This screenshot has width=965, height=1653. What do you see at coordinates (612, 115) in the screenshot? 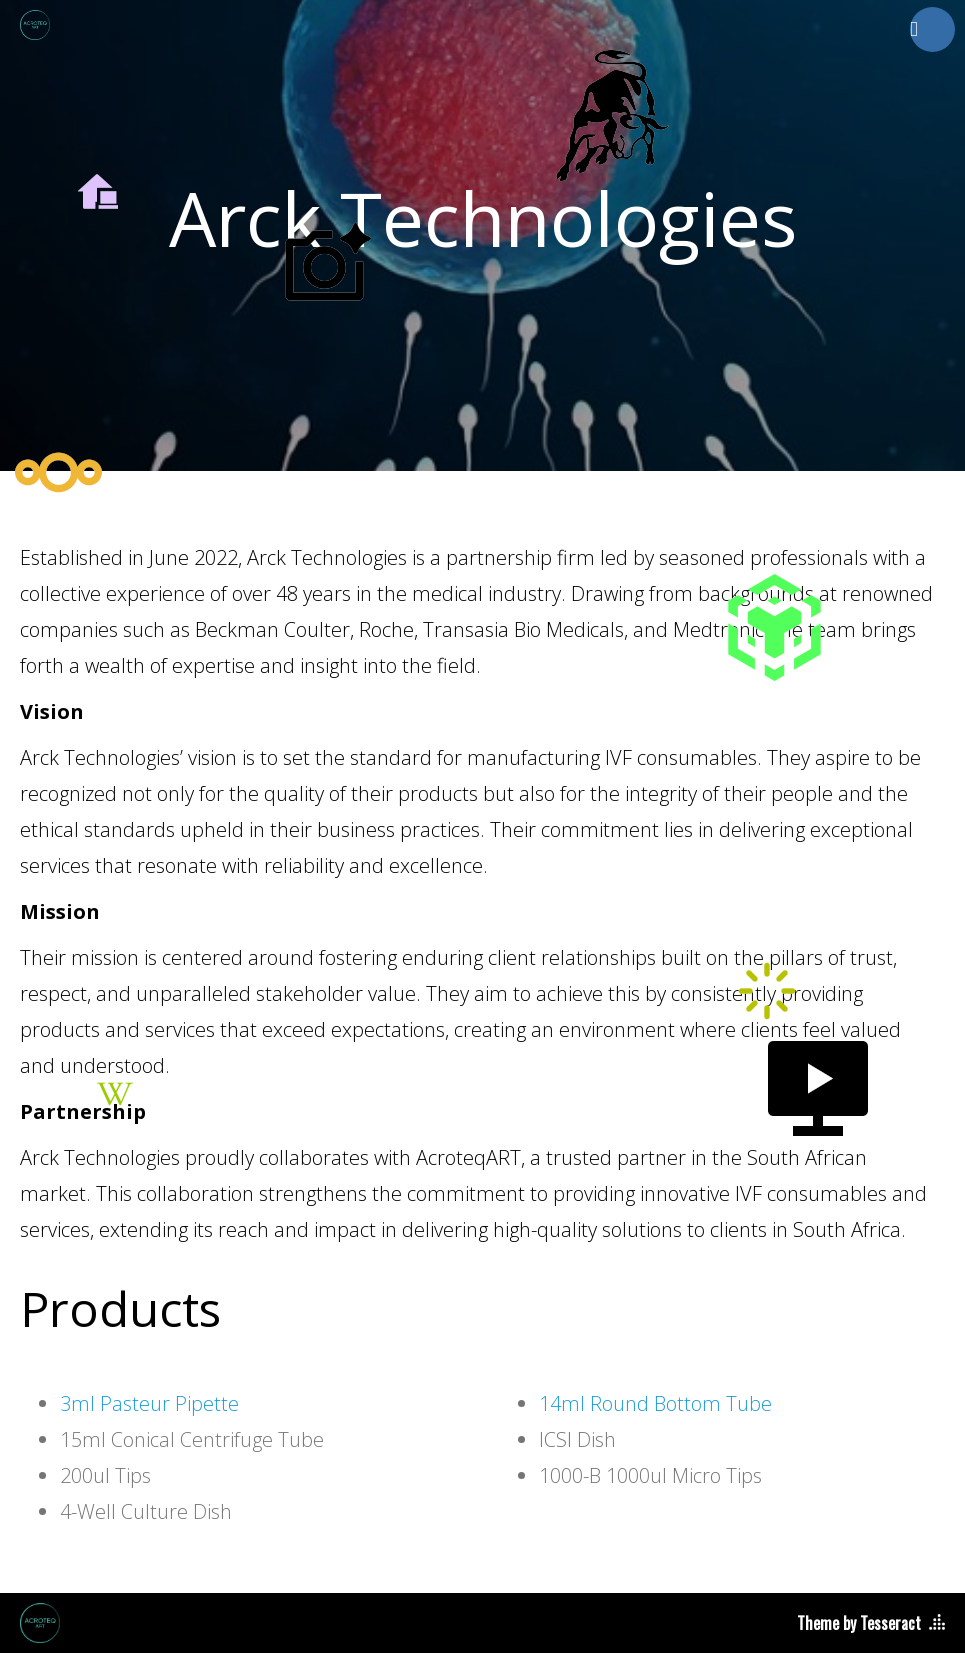
I see `lamborghini brand logo` at bounding box center [612, 115].